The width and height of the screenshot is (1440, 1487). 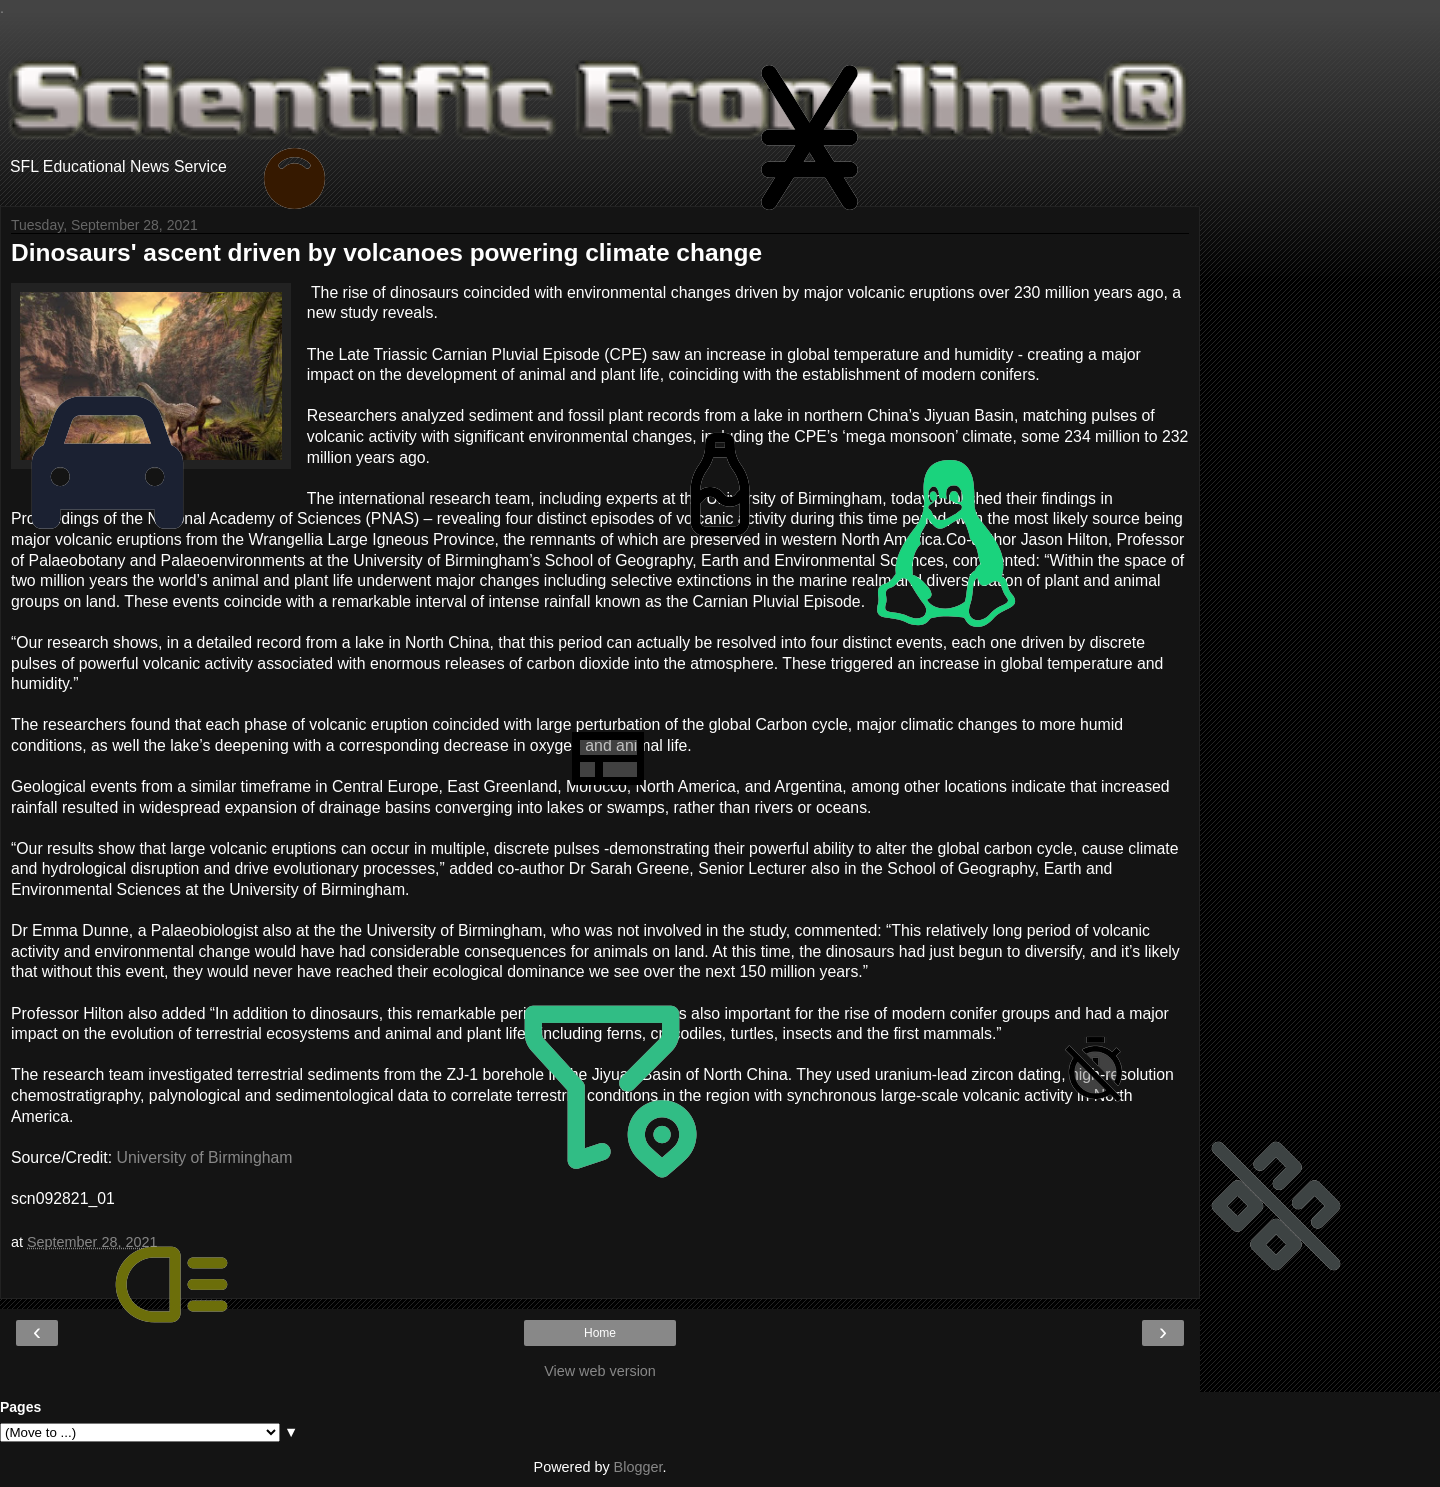 What do you see at coordinates (1276, 1206) in the screenshot?
I see `components or modules are currently disabled` at bounding box center [1276, 1206].